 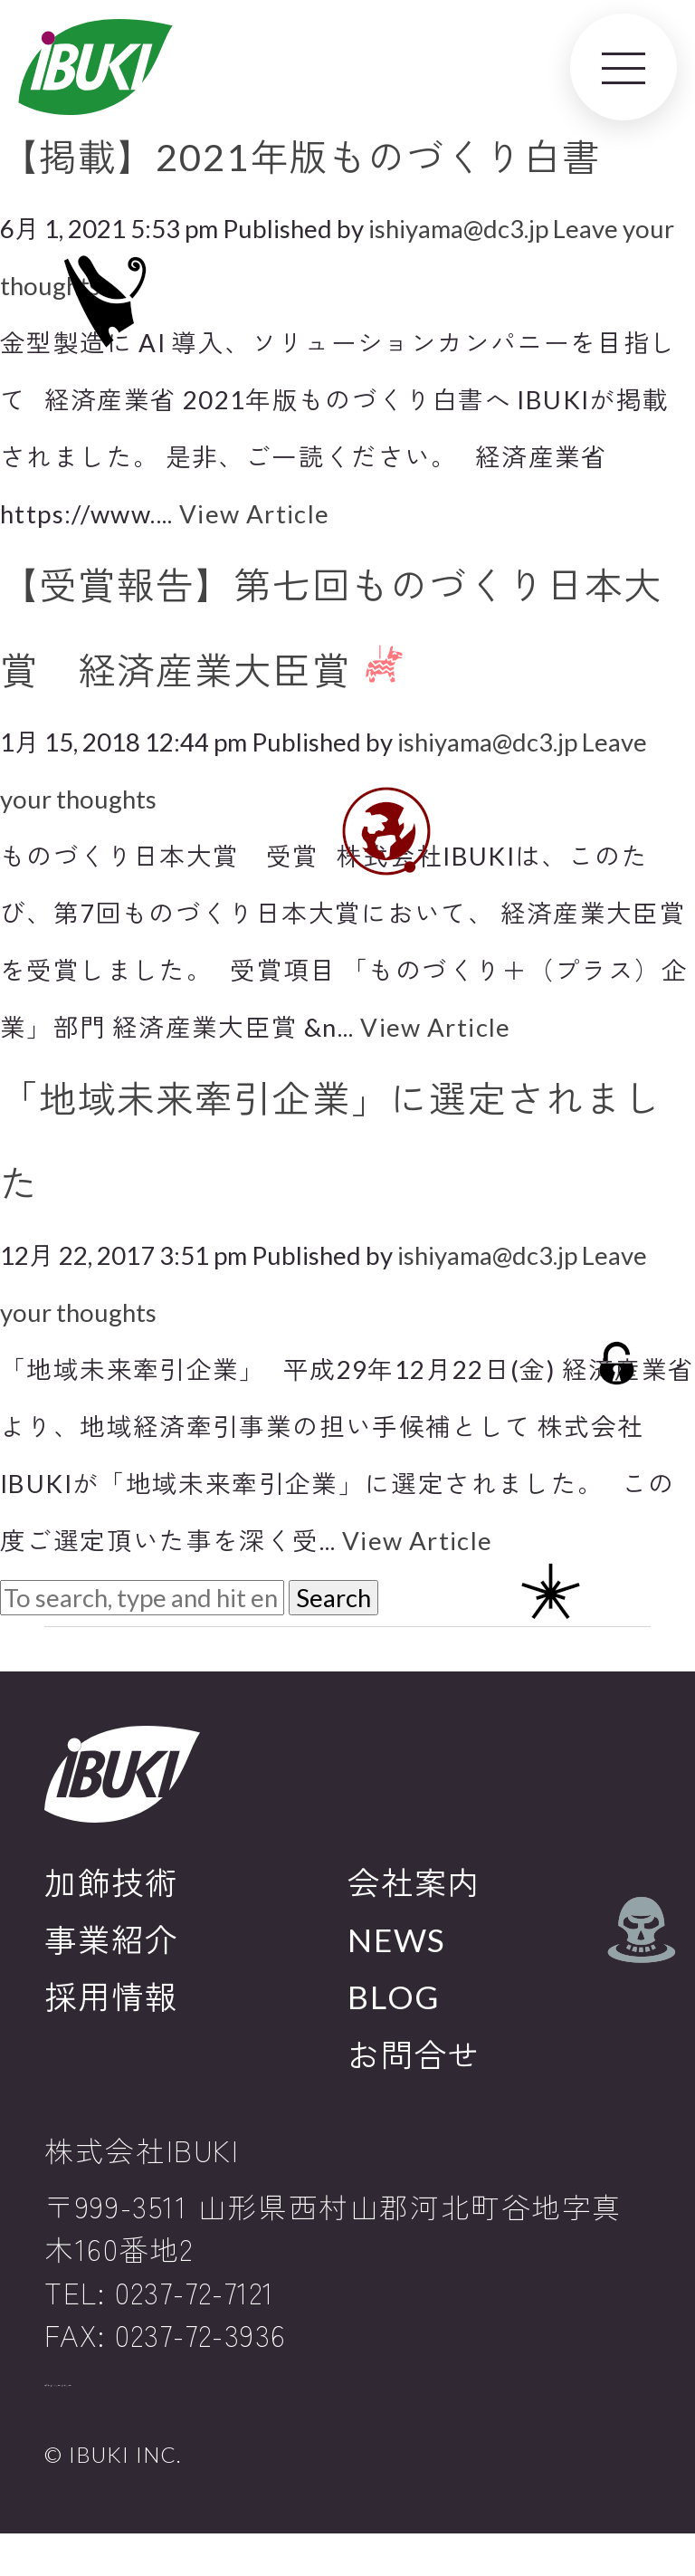 I want to click on party or celebration theme indicator, so click(x=384, y=664).